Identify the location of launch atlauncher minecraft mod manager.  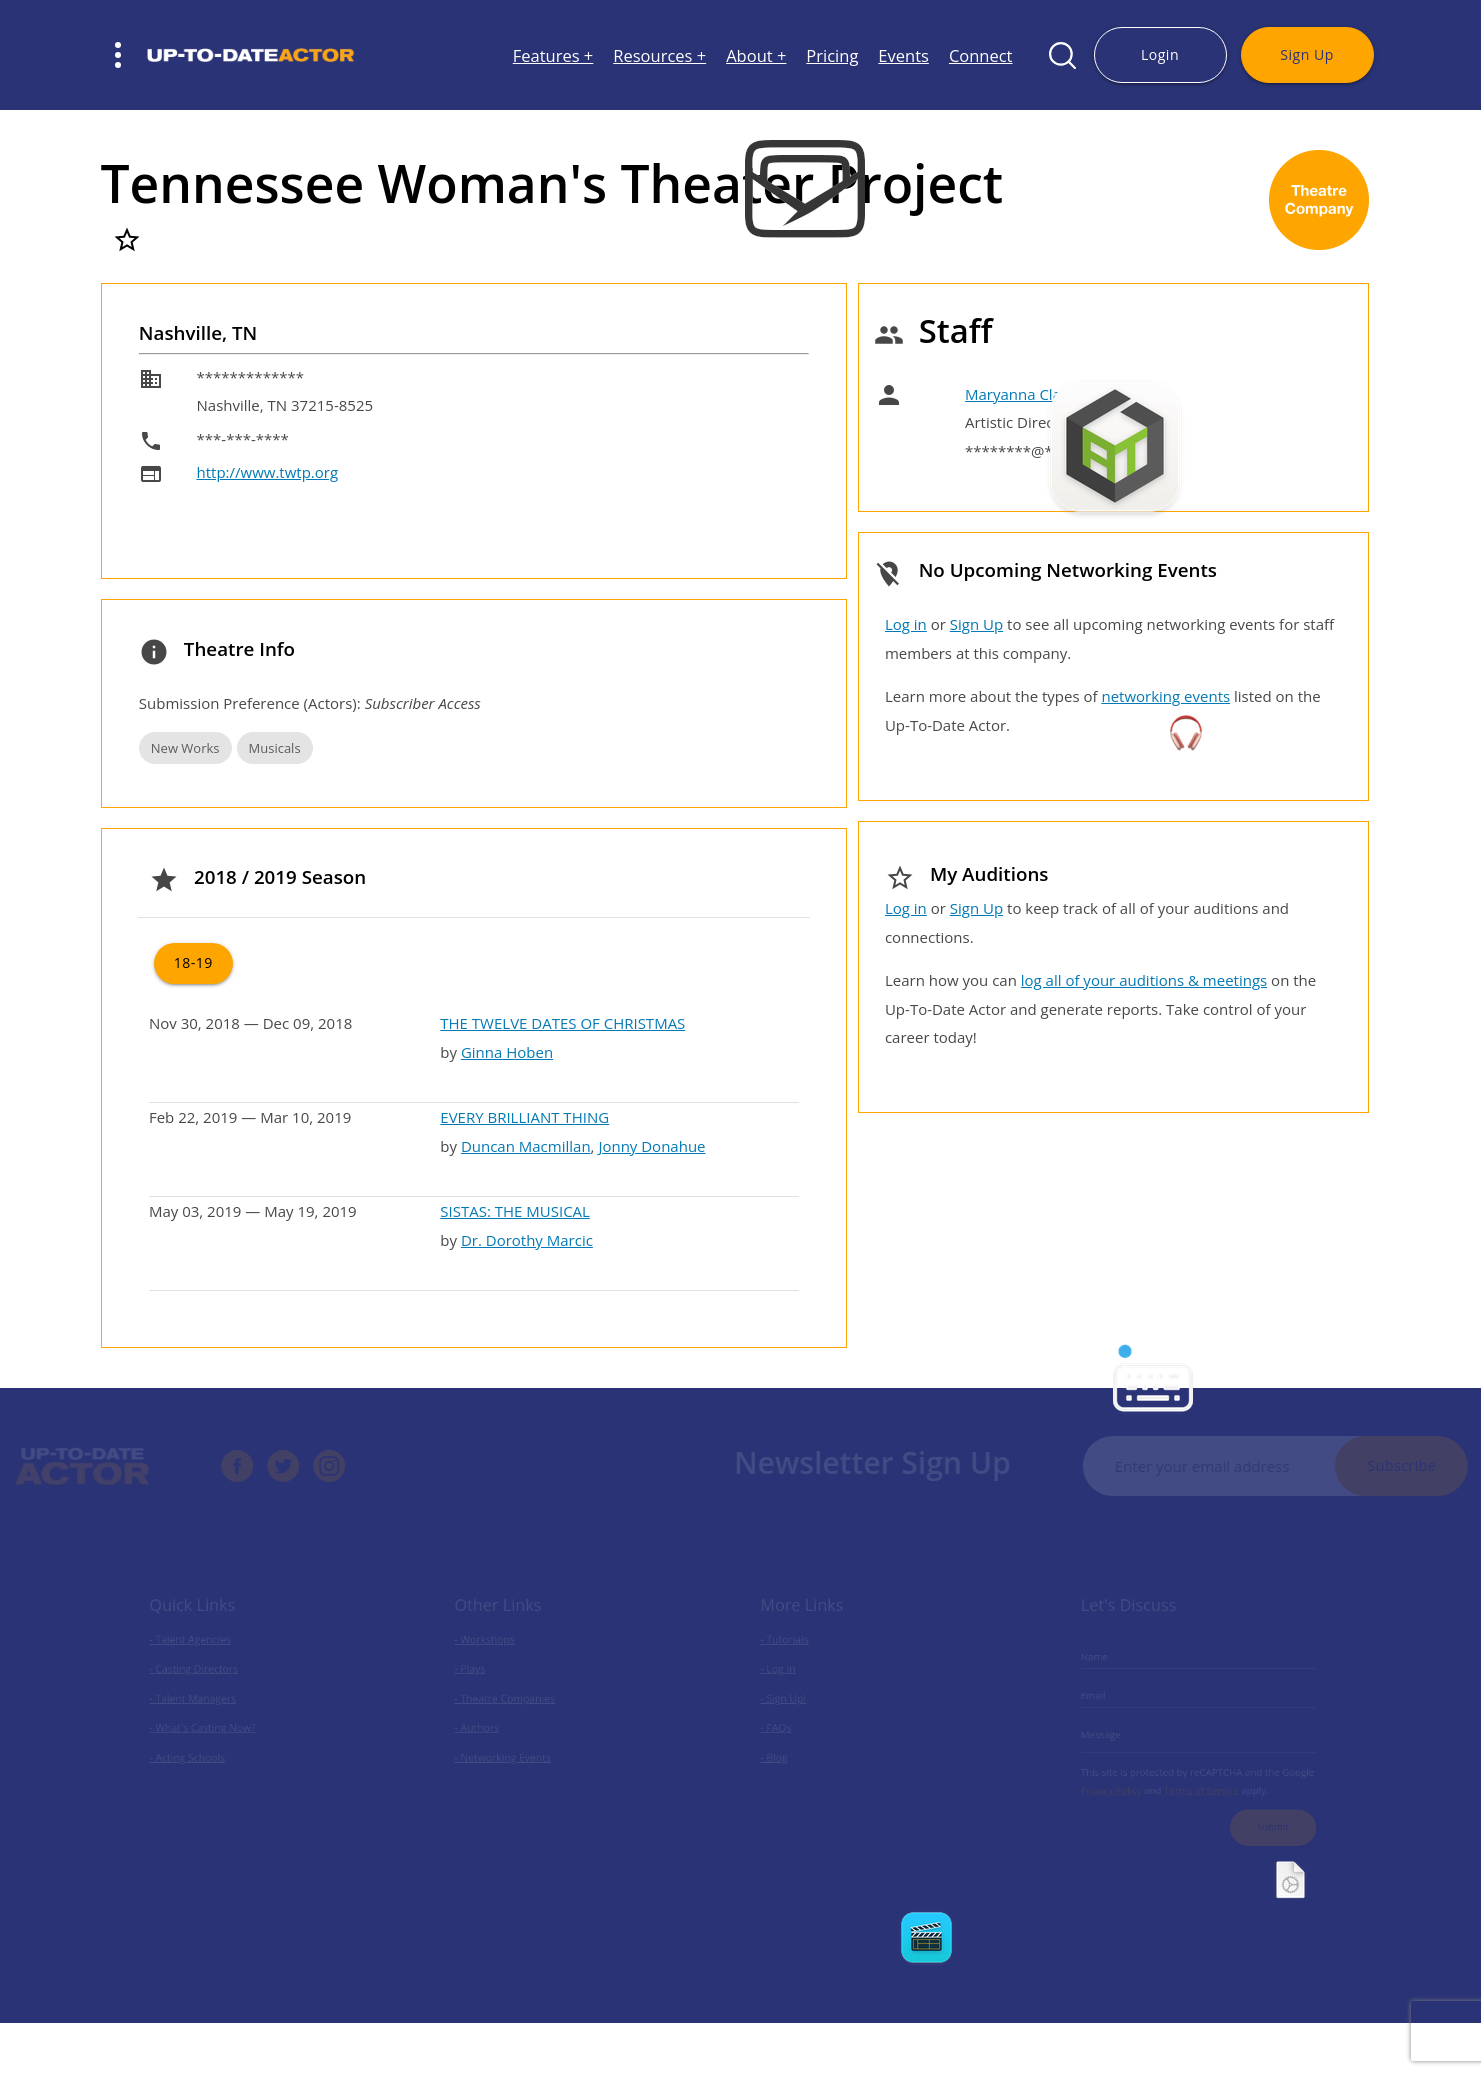
(1115, 447).